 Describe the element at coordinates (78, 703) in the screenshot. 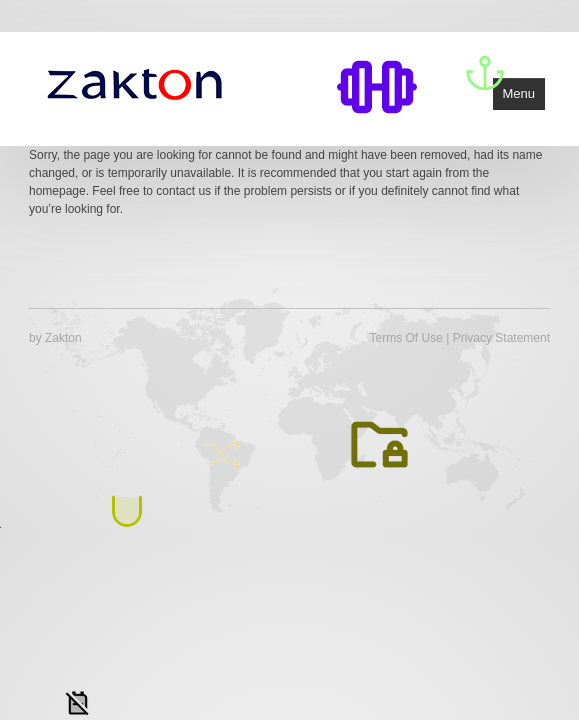

I see `no backpacks allowed` at that location.